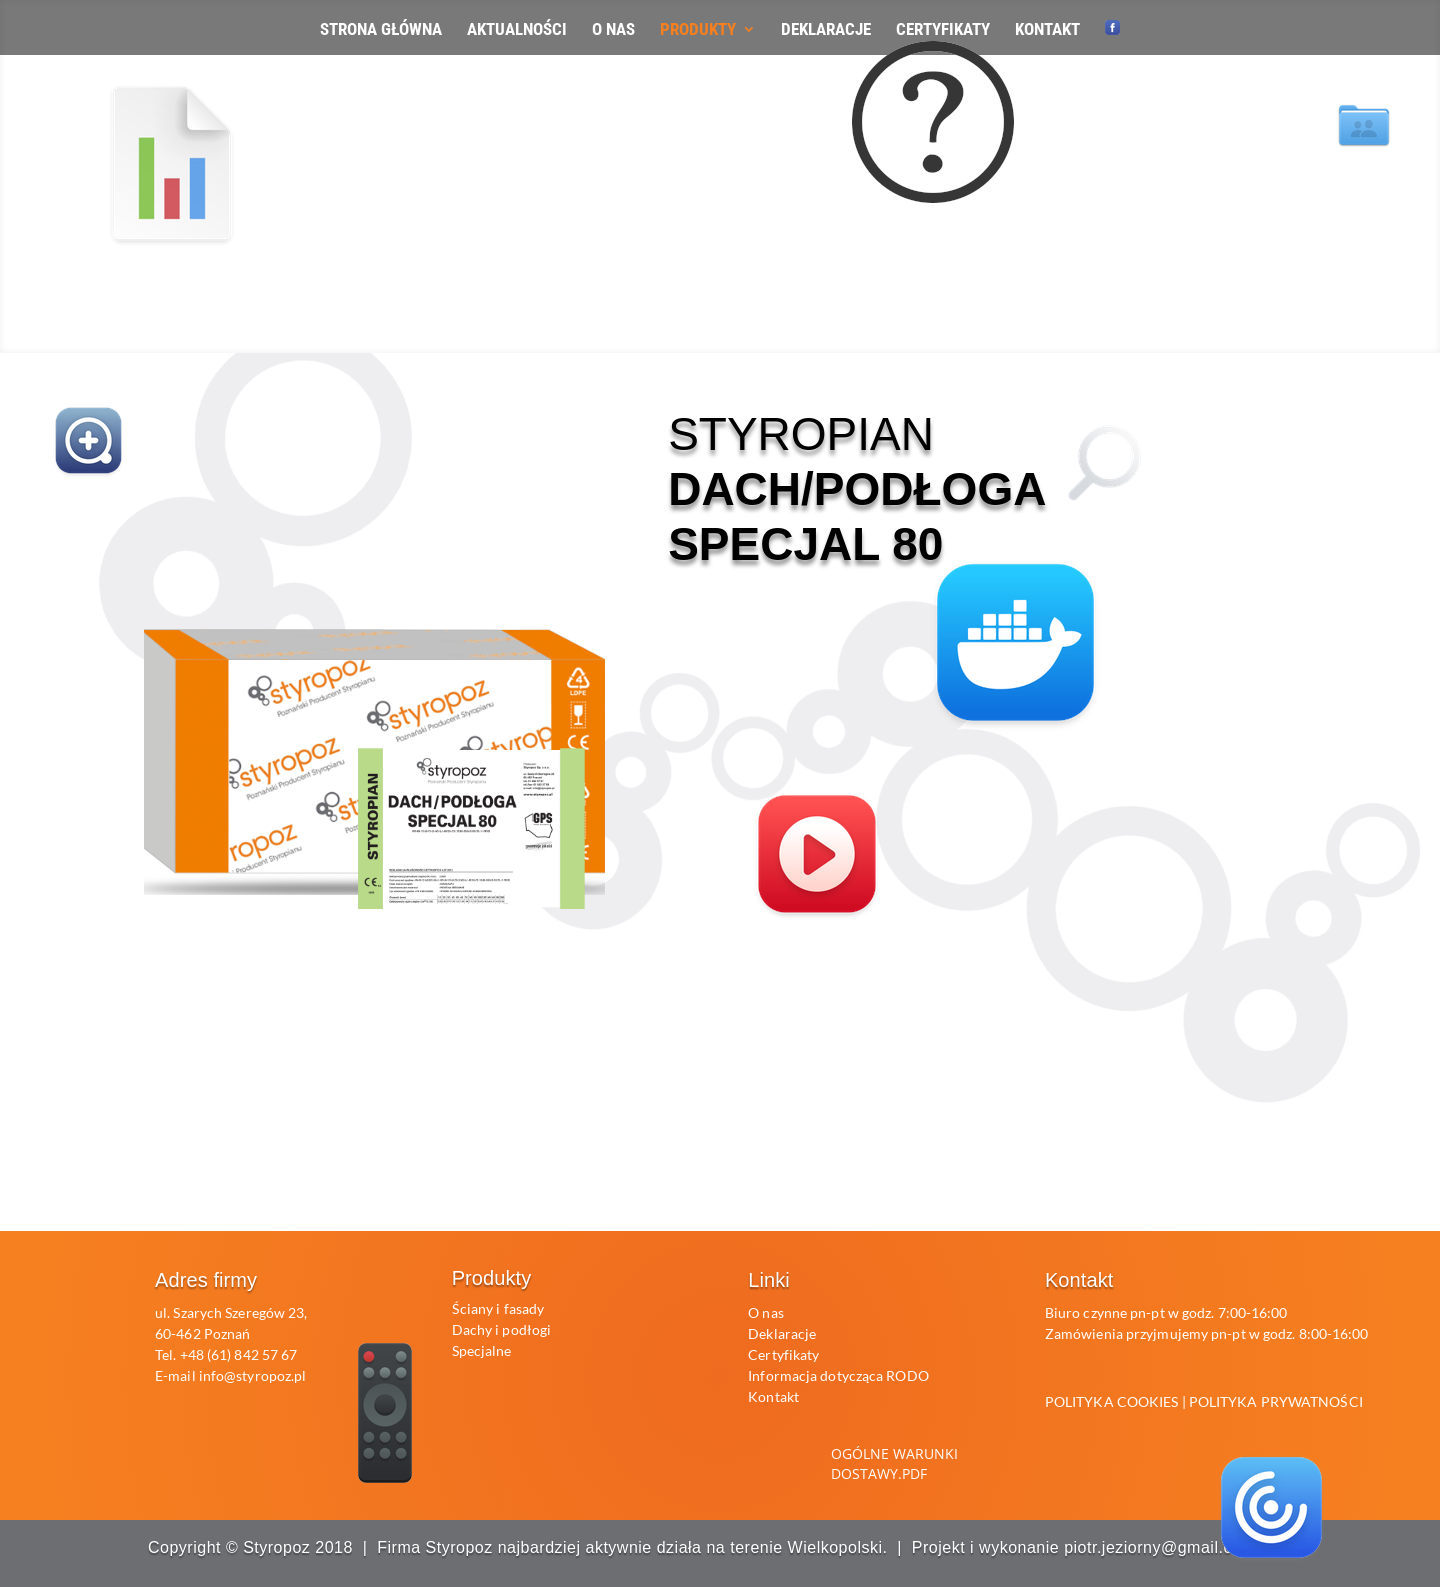  What do you see at coordinates (385, 1413) in the screenshot?
I see `connect a tv remote as an input device` at bounding box center [385, 1413].